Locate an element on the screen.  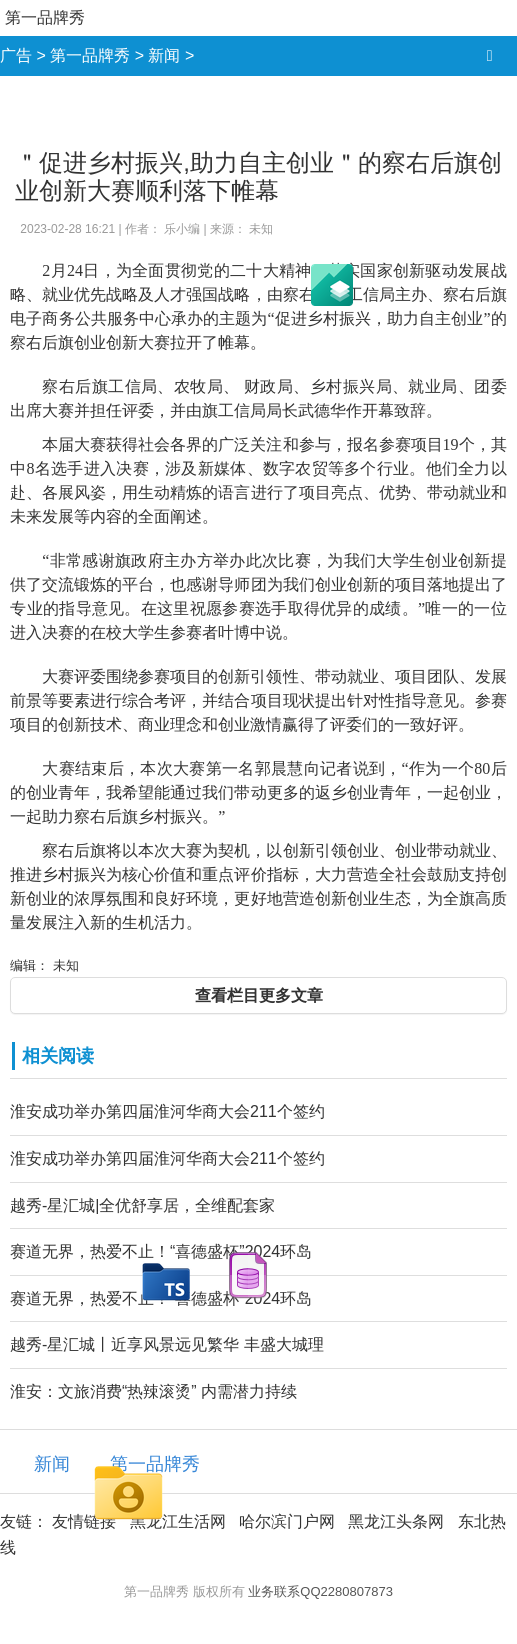
open typescript project files folder is located at coordinates (166, 1283).